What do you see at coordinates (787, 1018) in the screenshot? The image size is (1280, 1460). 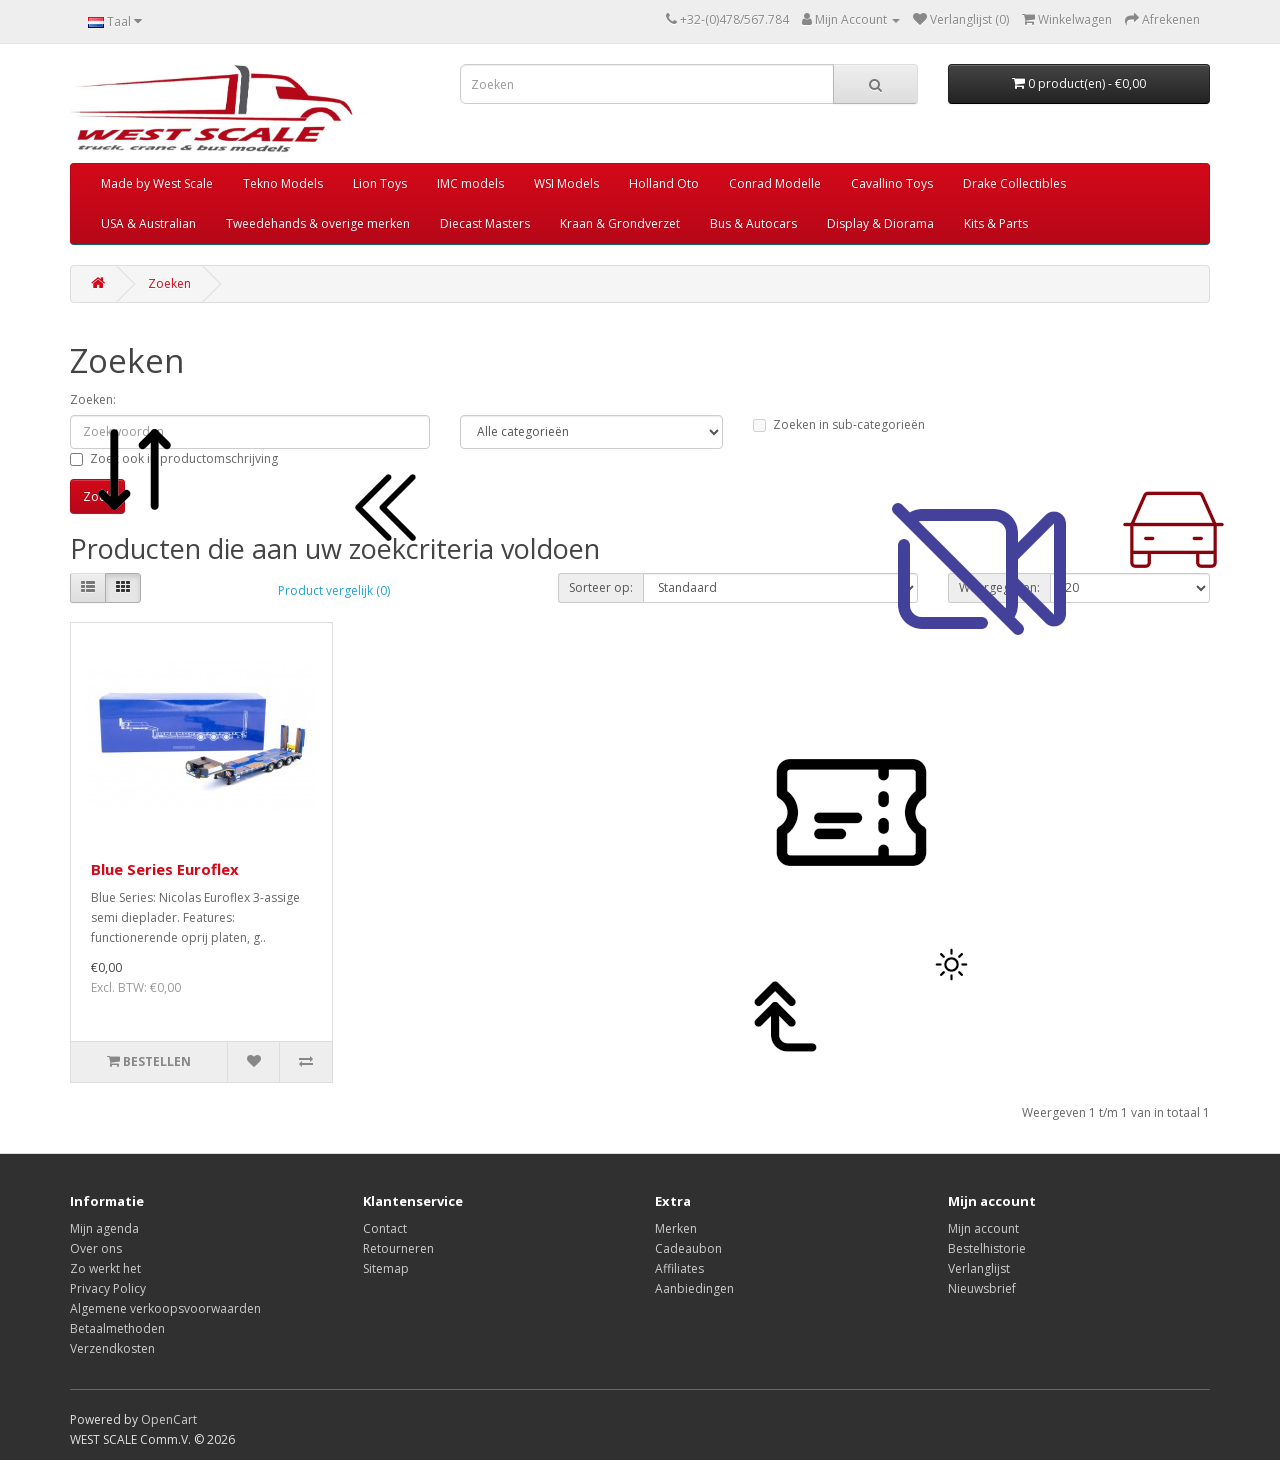 I see `go back two levels in navigation` at bounding box center [787, 1018].